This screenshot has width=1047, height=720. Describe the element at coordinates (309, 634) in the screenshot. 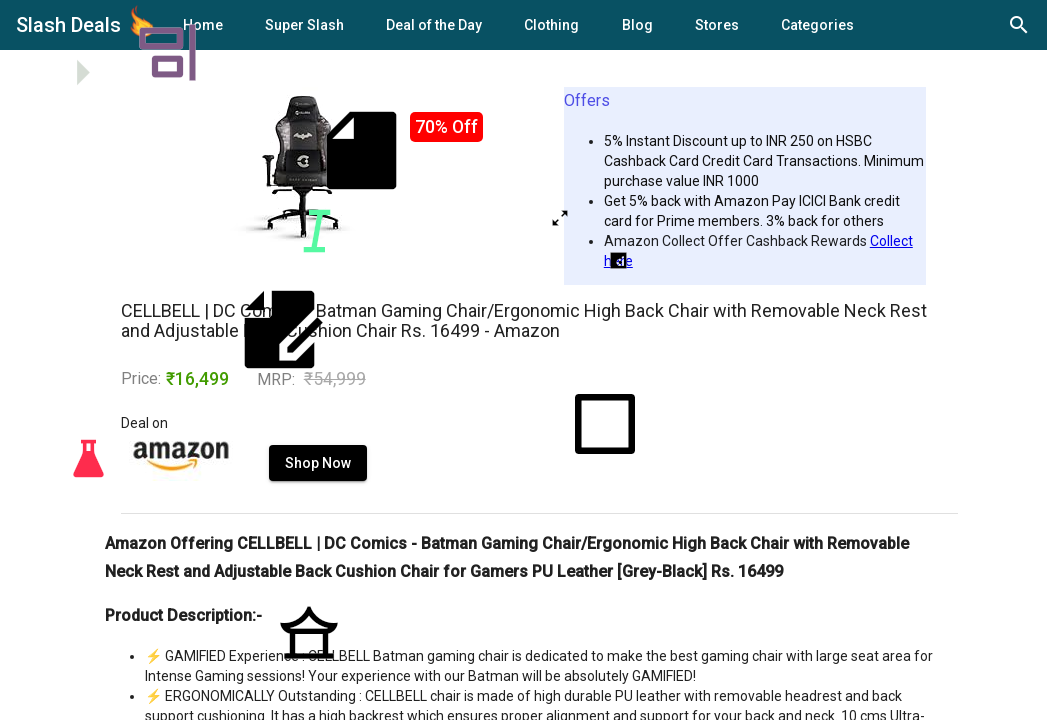

I see `view historical or cultural landmarks` at that location.